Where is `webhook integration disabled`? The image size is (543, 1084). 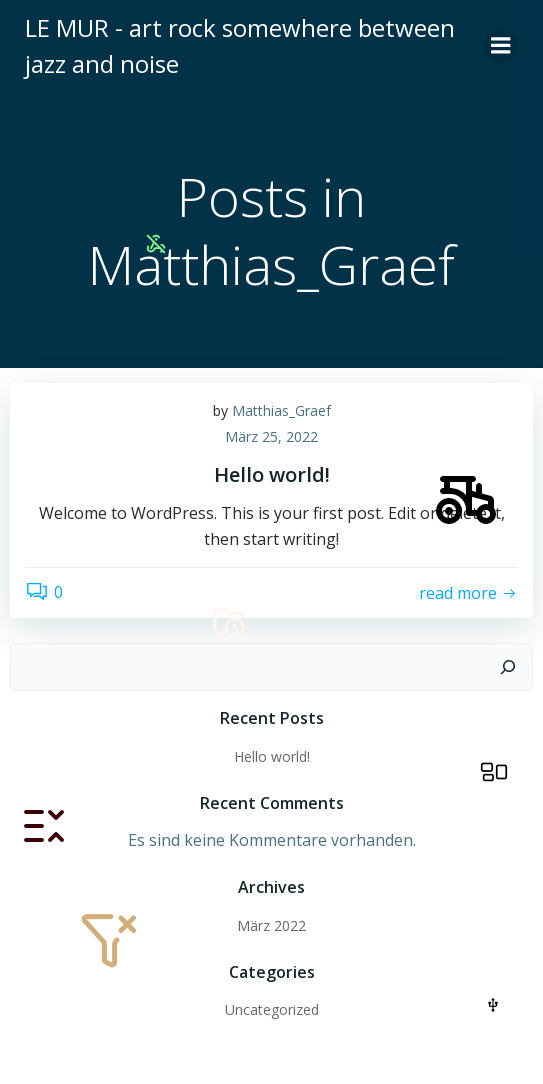 webhook integration disabled is located at coordinates (156, 244).